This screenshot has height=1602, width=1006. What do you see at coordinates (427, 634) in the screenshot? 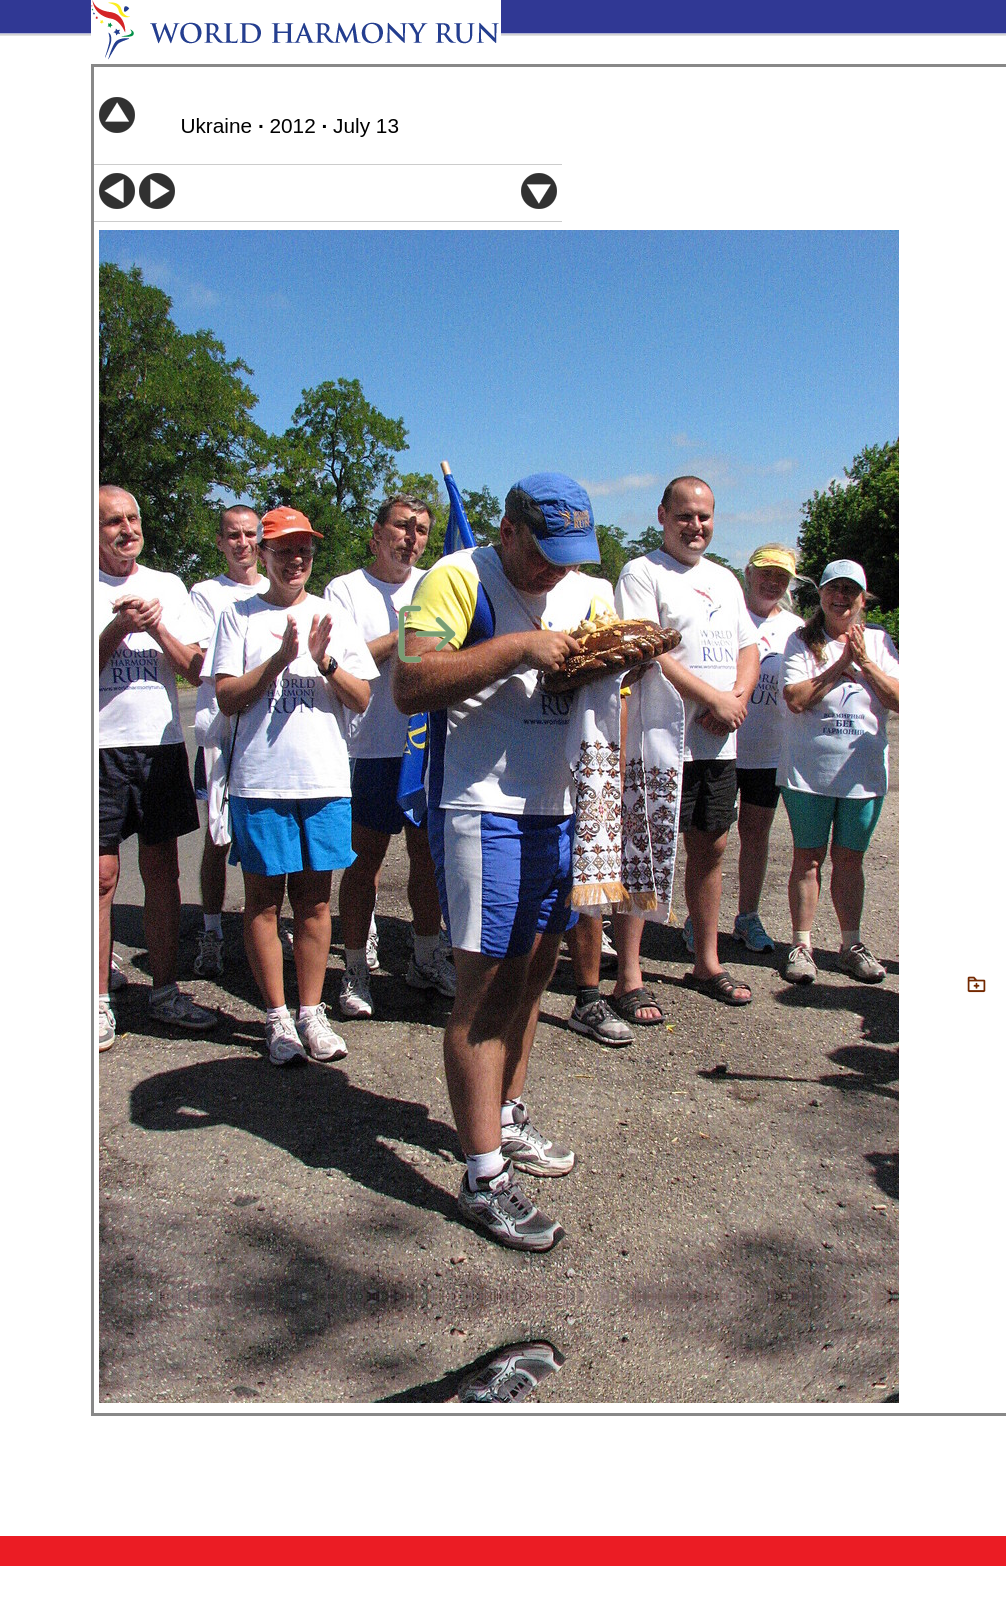
I see `log out of your account` at bounding box center [427, 634].